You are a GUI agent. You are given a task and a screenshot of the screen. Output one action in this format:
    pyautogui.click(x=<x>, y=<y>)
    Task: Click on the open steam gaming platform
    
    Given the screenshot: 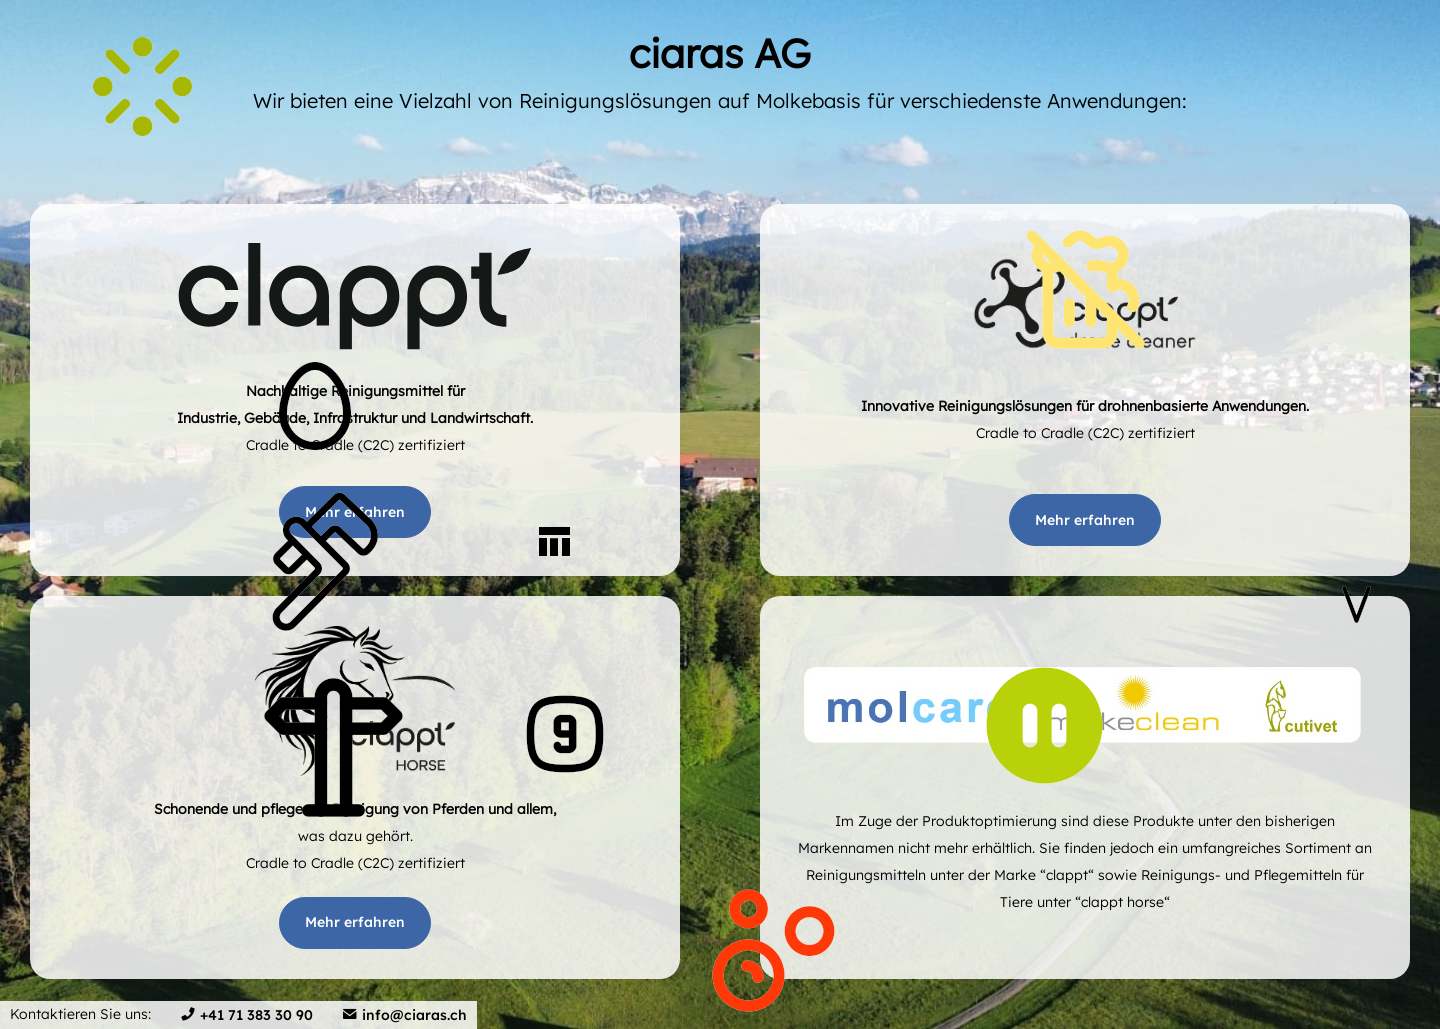 What is the action you would take?
    pyautogui.click(x=142, y=86)
    